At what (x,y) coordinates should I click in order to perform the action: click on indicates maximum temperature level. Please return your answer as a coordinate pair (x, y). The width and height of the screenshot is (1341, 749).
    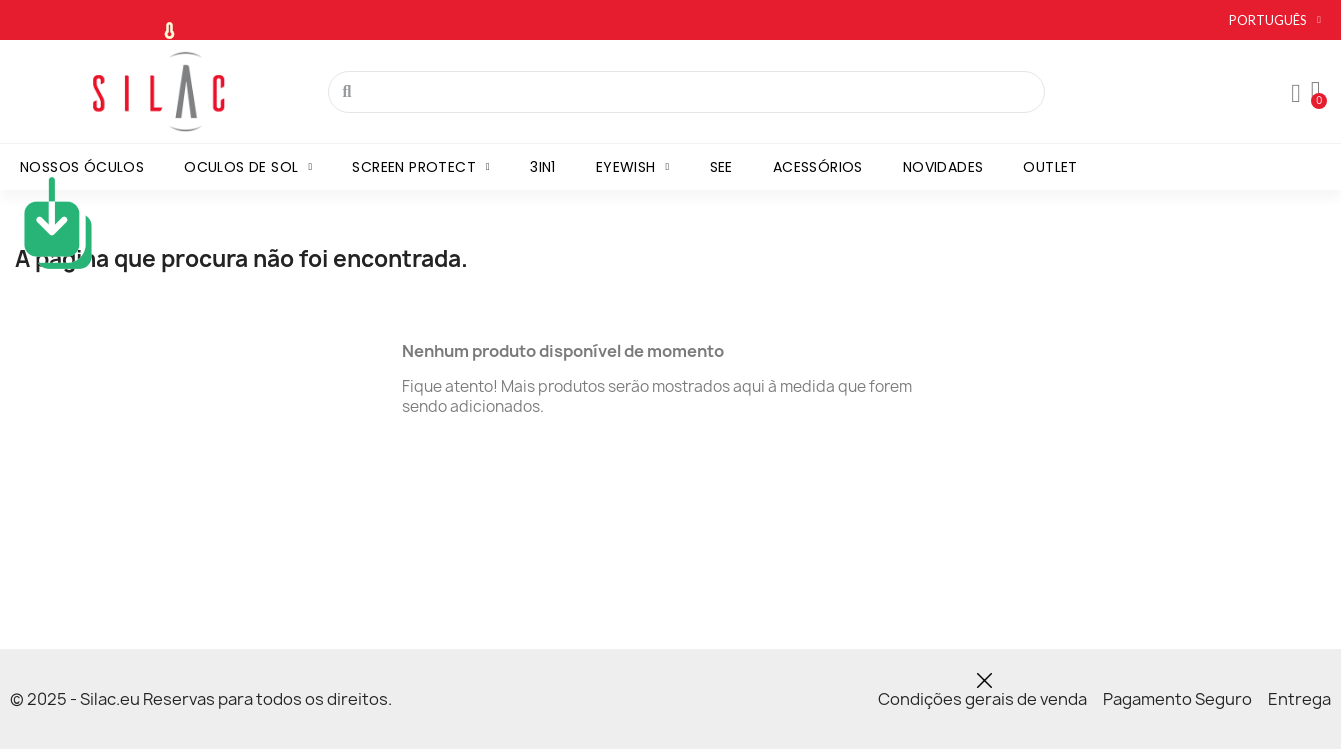
    Looking at the image, I should click on (169, 30).